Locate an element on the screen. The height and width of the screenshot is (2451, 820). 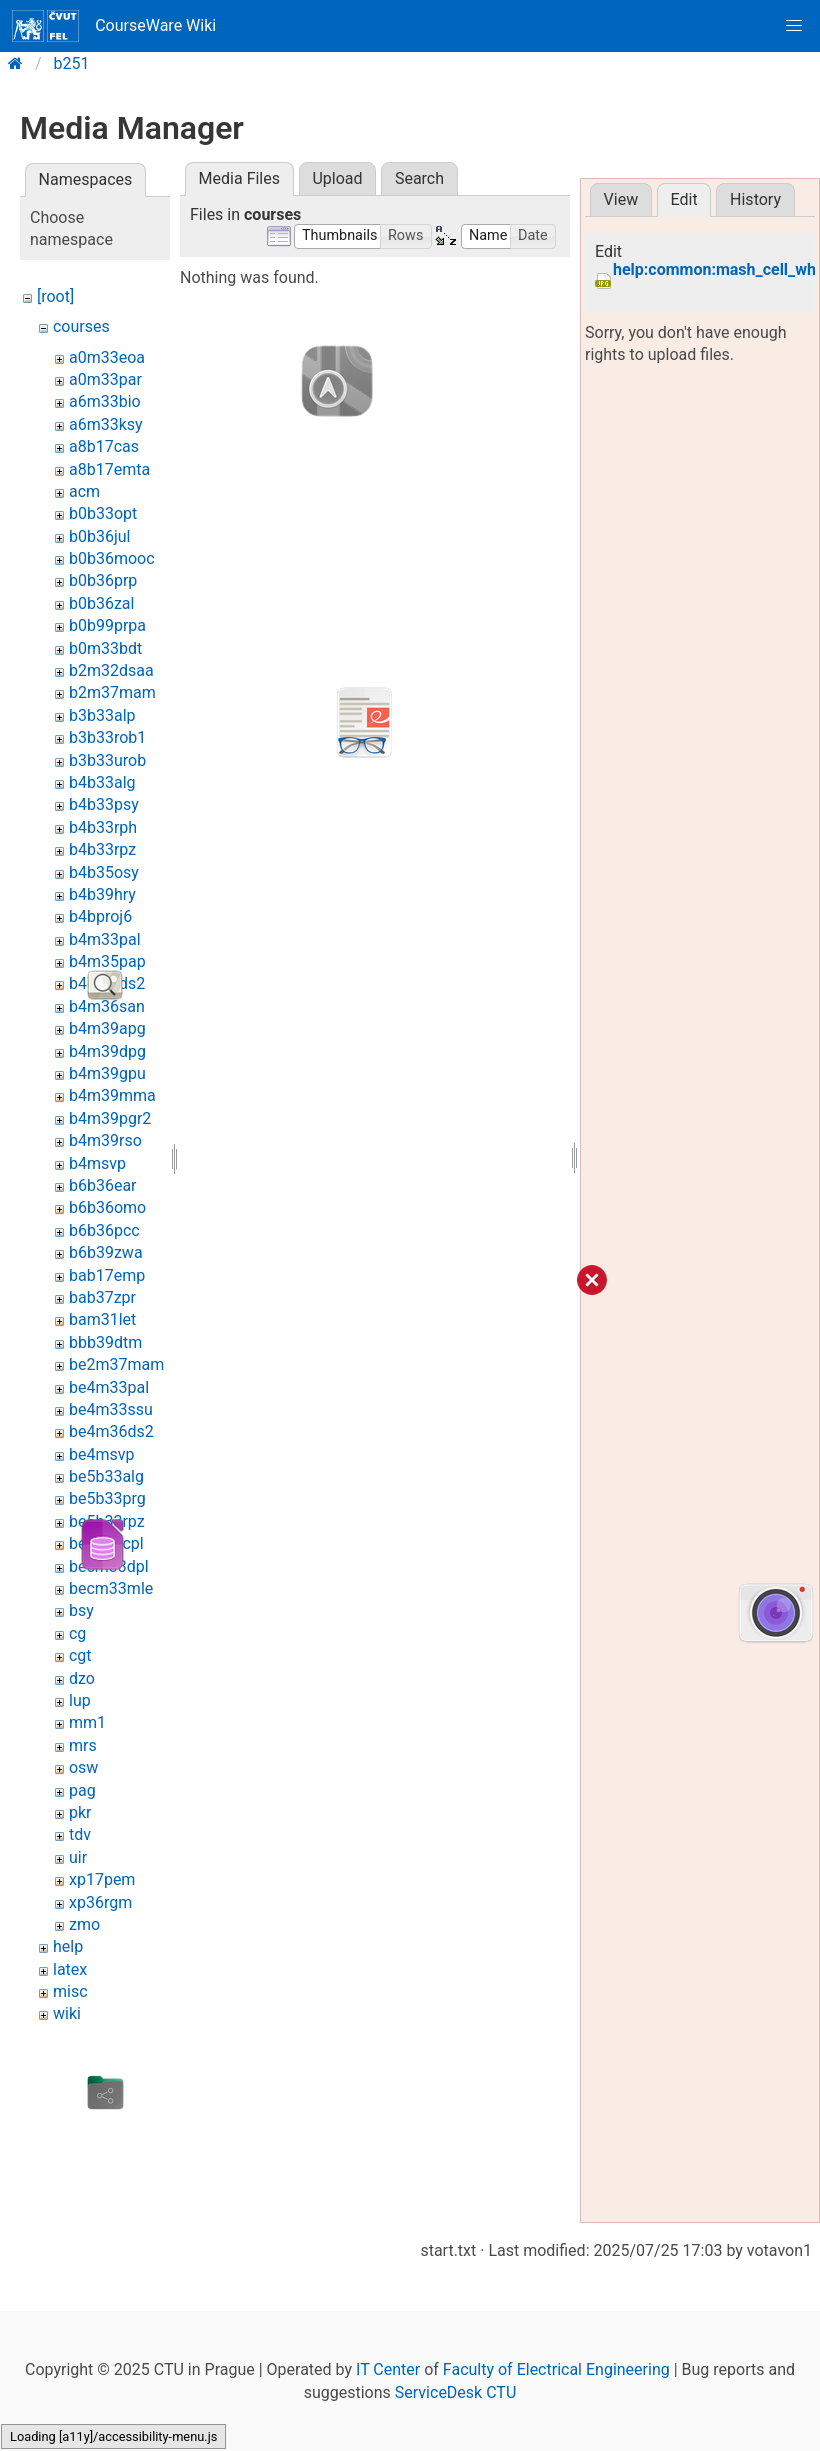
open apple maps is located at coordinates (337, 381).